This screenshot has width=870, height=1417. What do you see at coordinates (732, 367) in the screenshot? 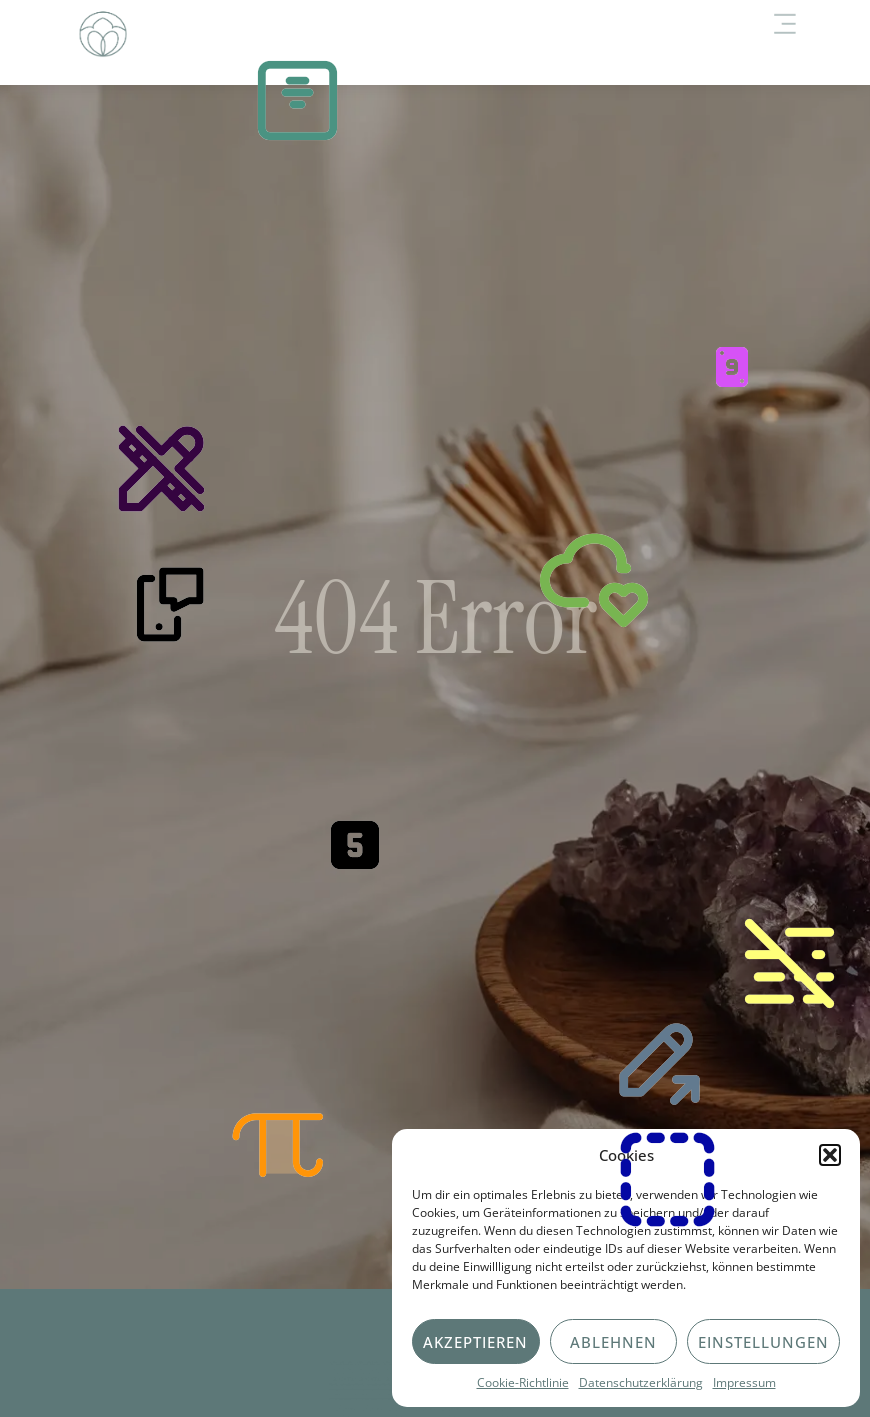
I see `play the 9 card in a card game` at bounding box center [732, 367].